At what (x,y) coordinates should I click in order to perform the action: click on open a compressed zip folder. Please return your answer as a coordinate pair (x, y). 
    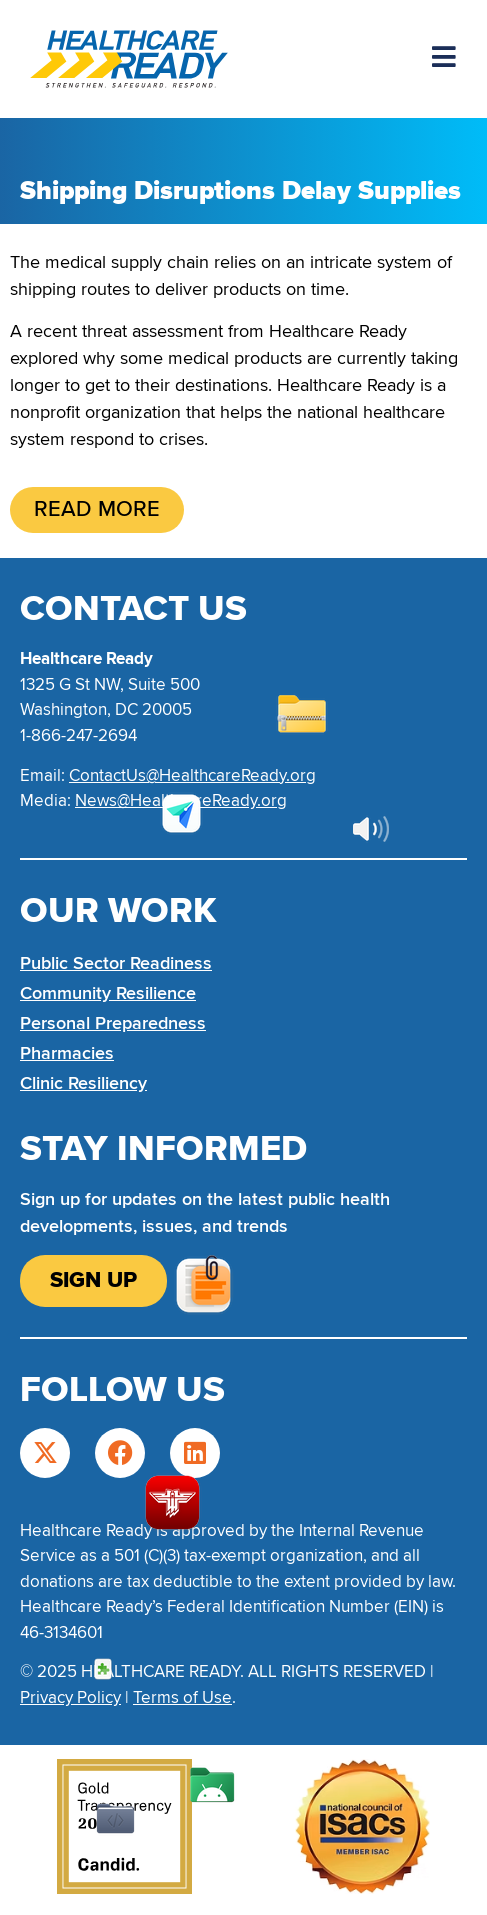
    Looking at the image, I should click on (302, 715).